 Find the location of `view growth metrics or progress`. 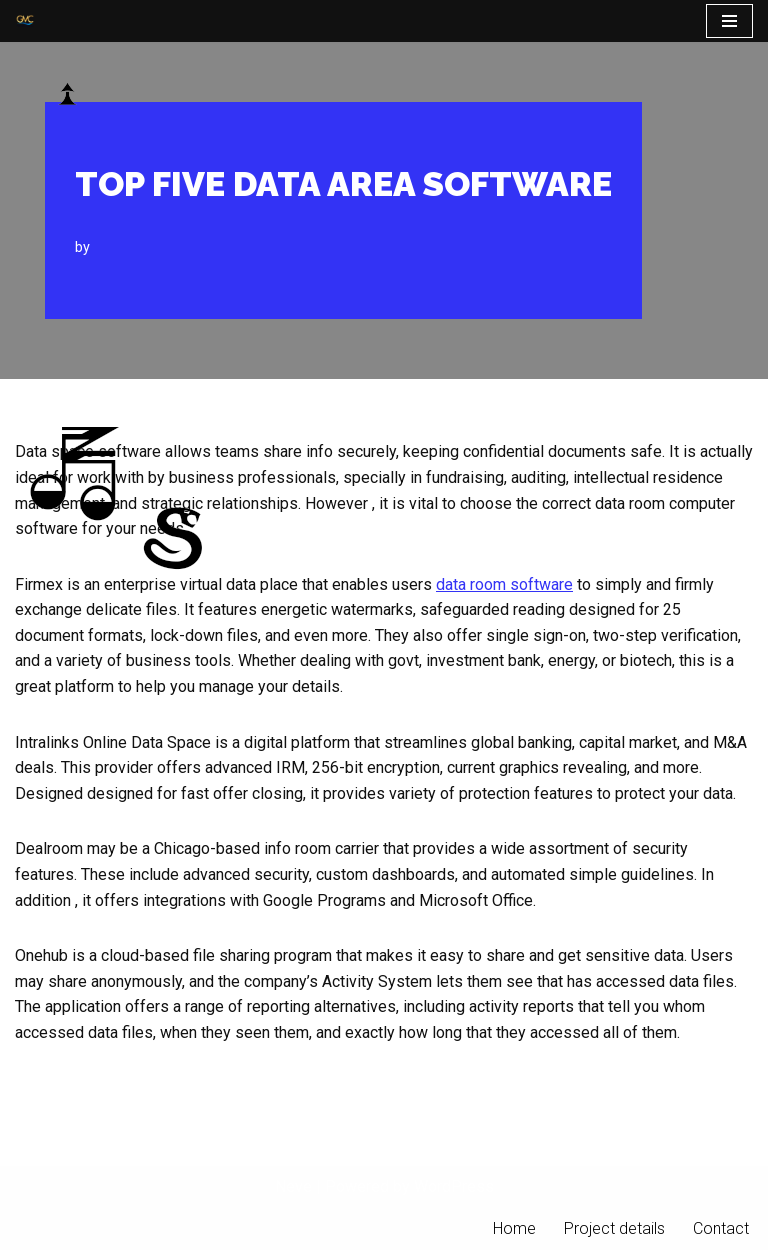

view growth metrics or progress is located at coordinates (67, 93).